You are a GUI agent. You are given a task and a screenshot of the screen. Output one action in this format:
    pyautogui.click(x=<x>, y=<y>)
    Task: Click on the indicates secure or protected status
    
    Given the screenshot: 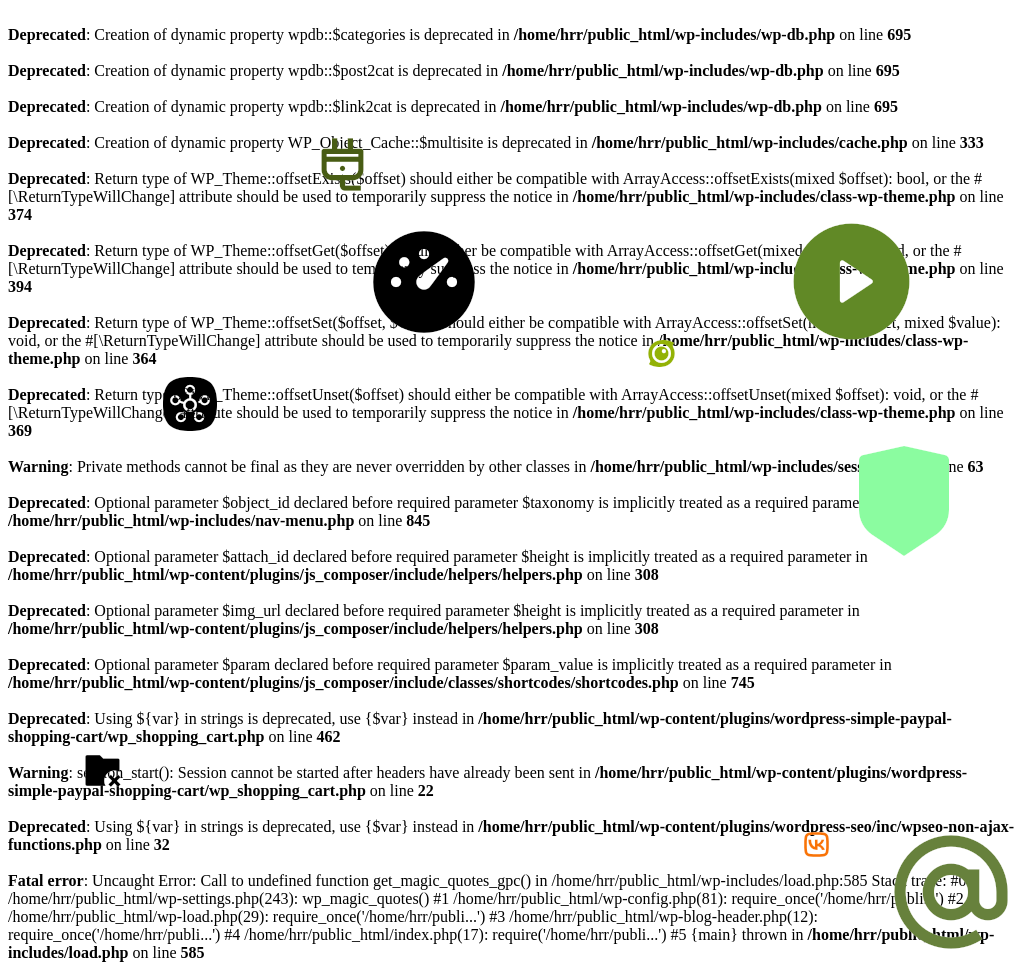 What is the action you would take?
    pyautogui.click(x=904, y=501)
    